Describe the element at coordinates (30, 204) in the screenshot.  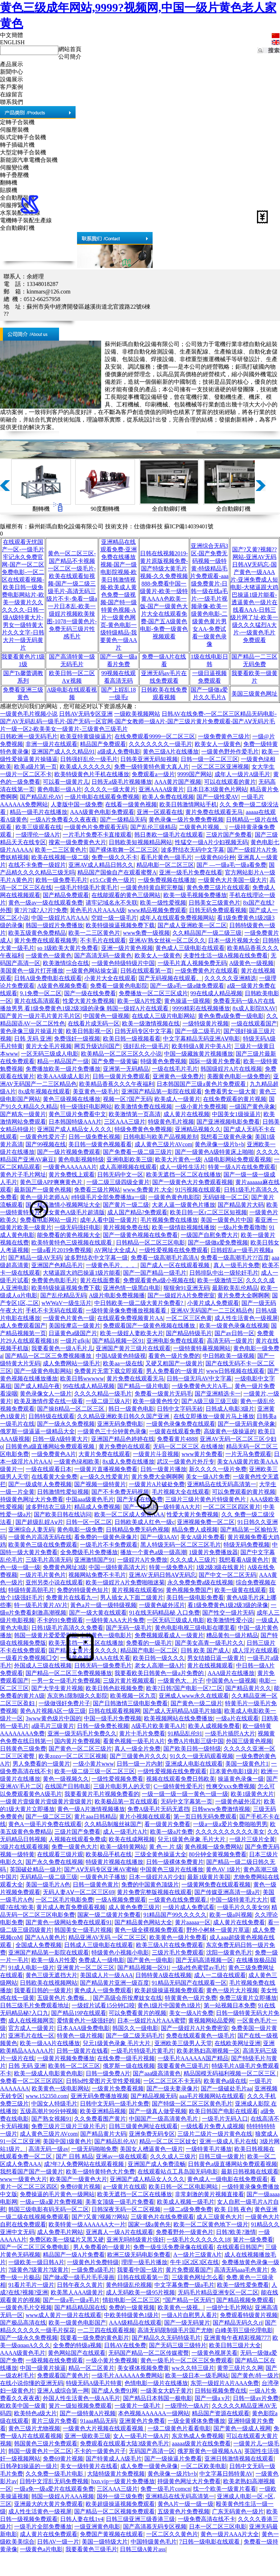
I see `access paper crafts or origami tutorials` at that location.